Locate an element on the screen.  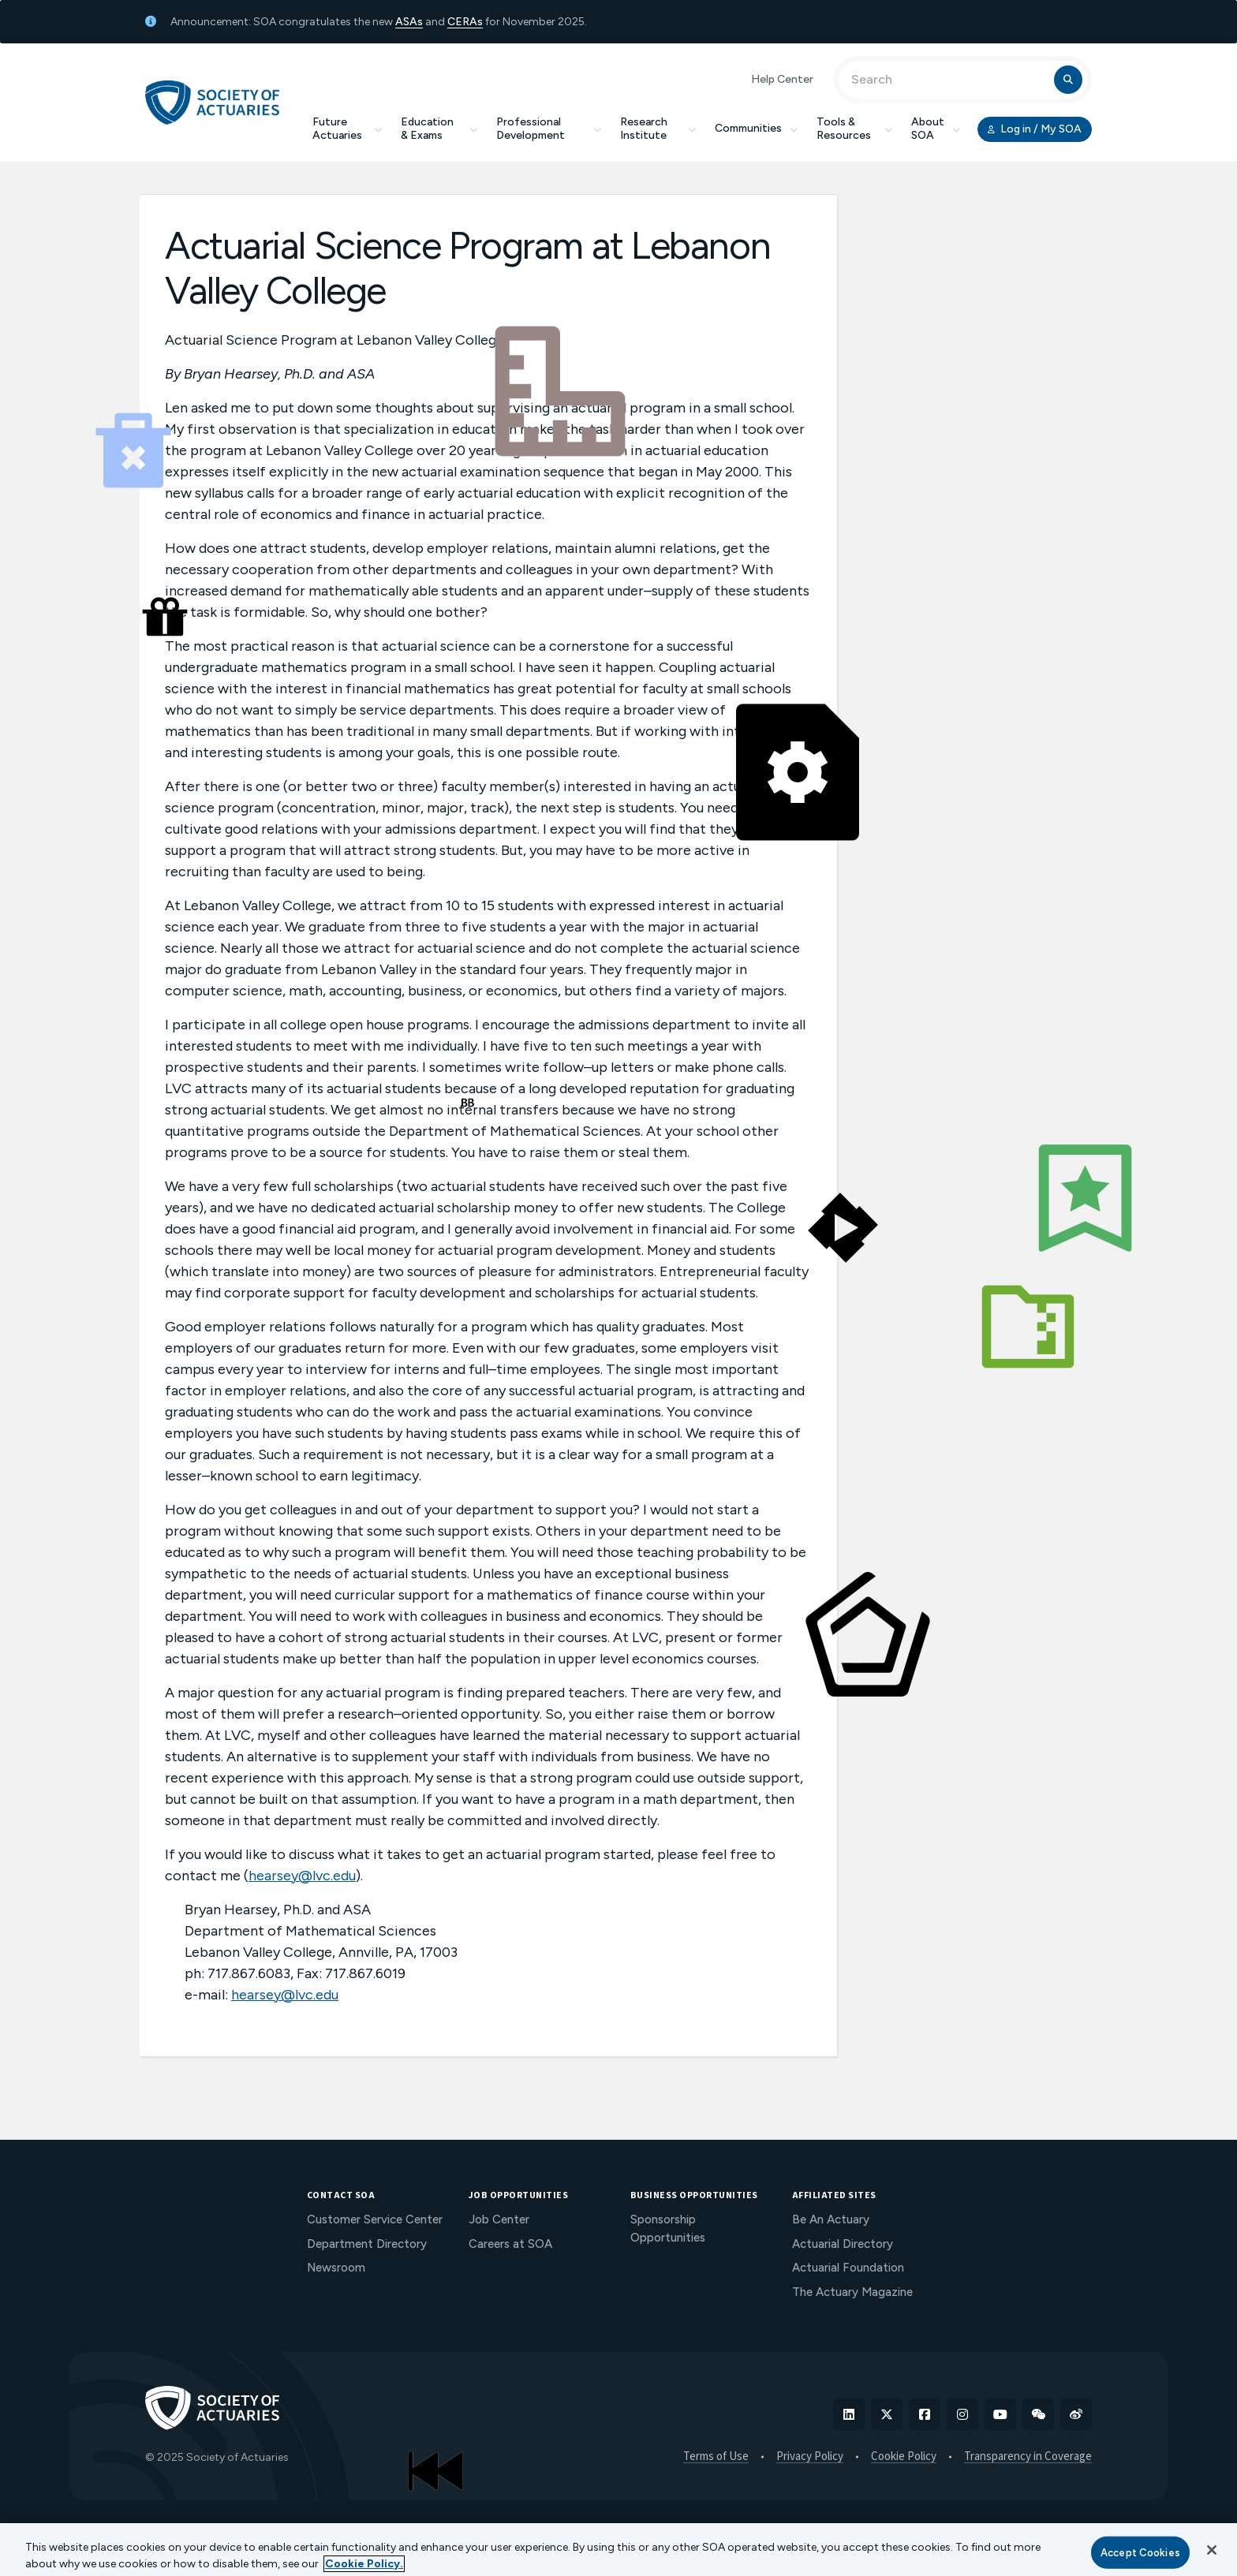
access measurement or ruler tool is located at coordinates (560, 391).